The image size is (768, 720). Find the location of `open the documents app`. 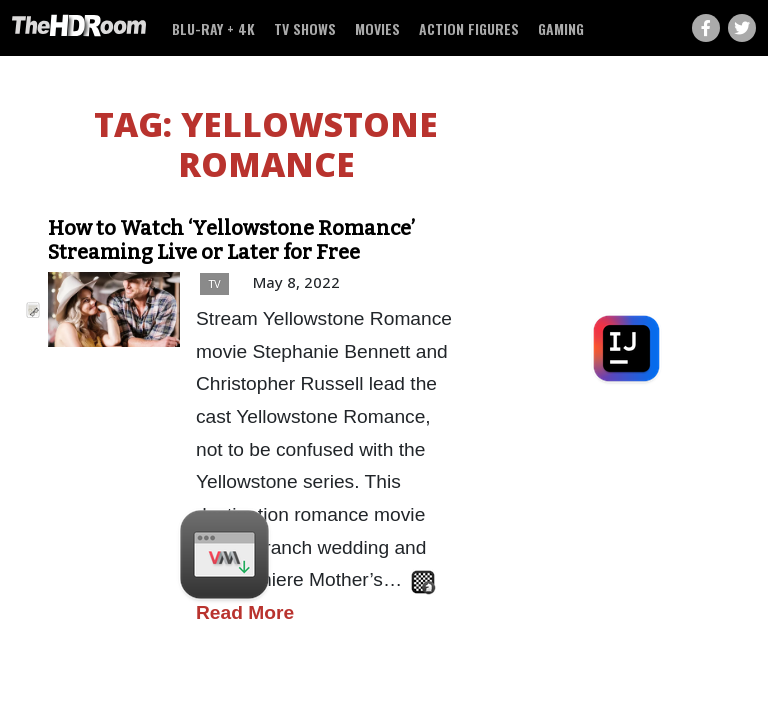

open the documents app is located at coordinates (33, 310).